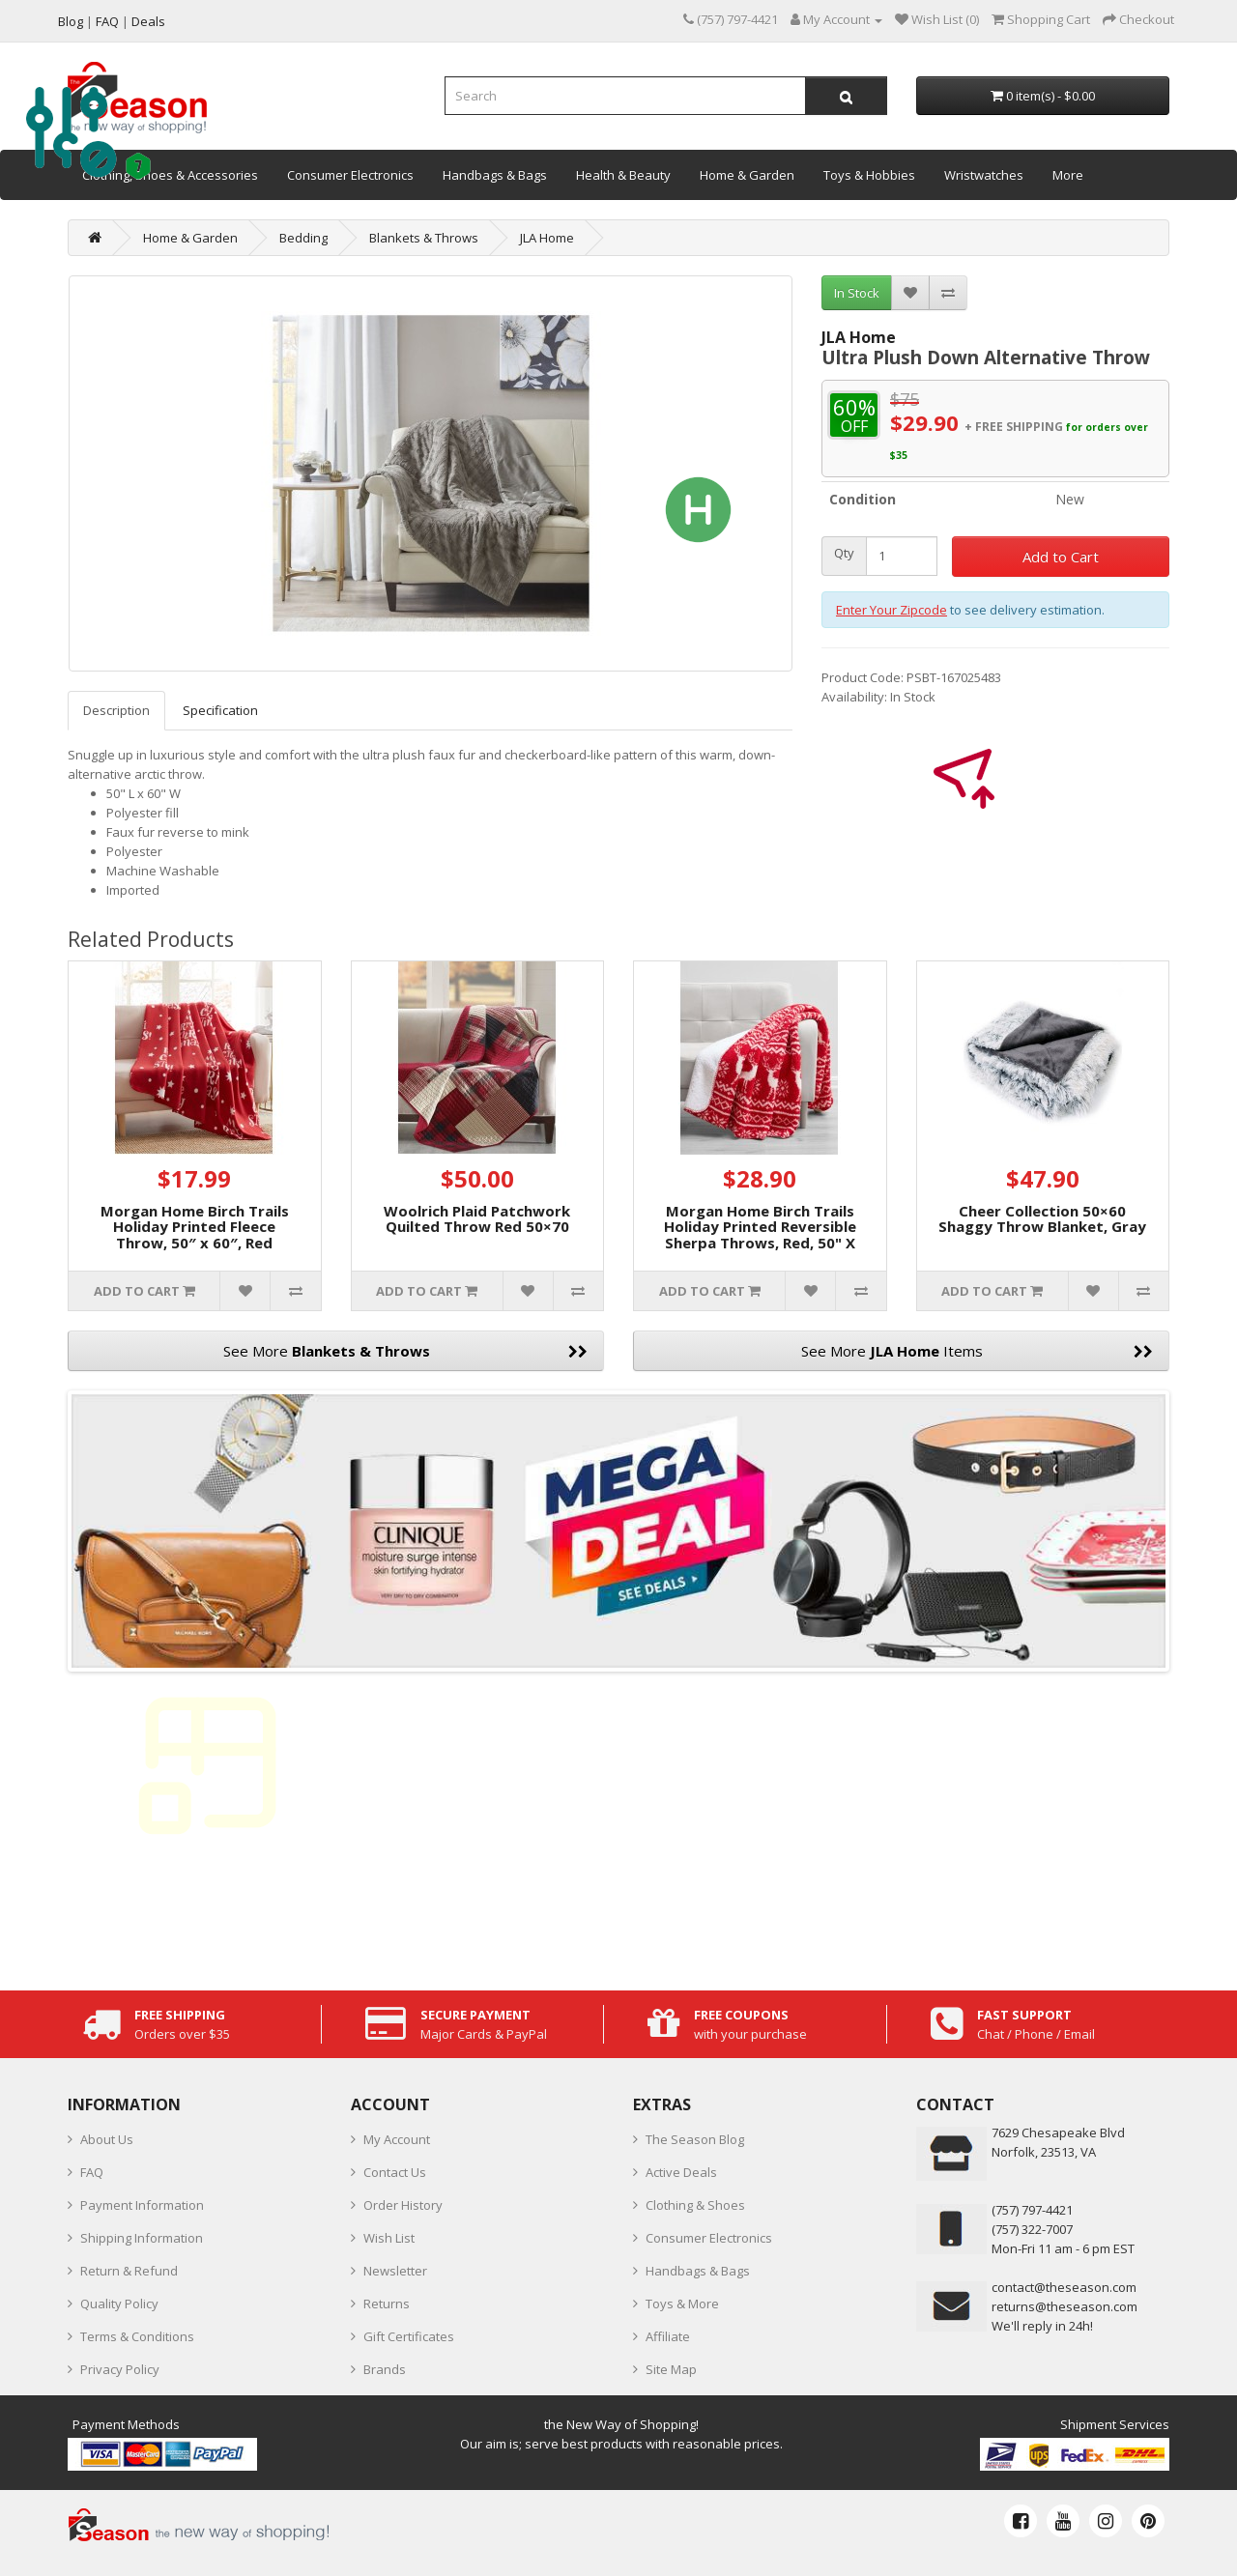 This screenshot has width=1237, height=2576. Describe the element at coordinates (963, 777) in the screenshot. I see `upload or share your current location` at that location.